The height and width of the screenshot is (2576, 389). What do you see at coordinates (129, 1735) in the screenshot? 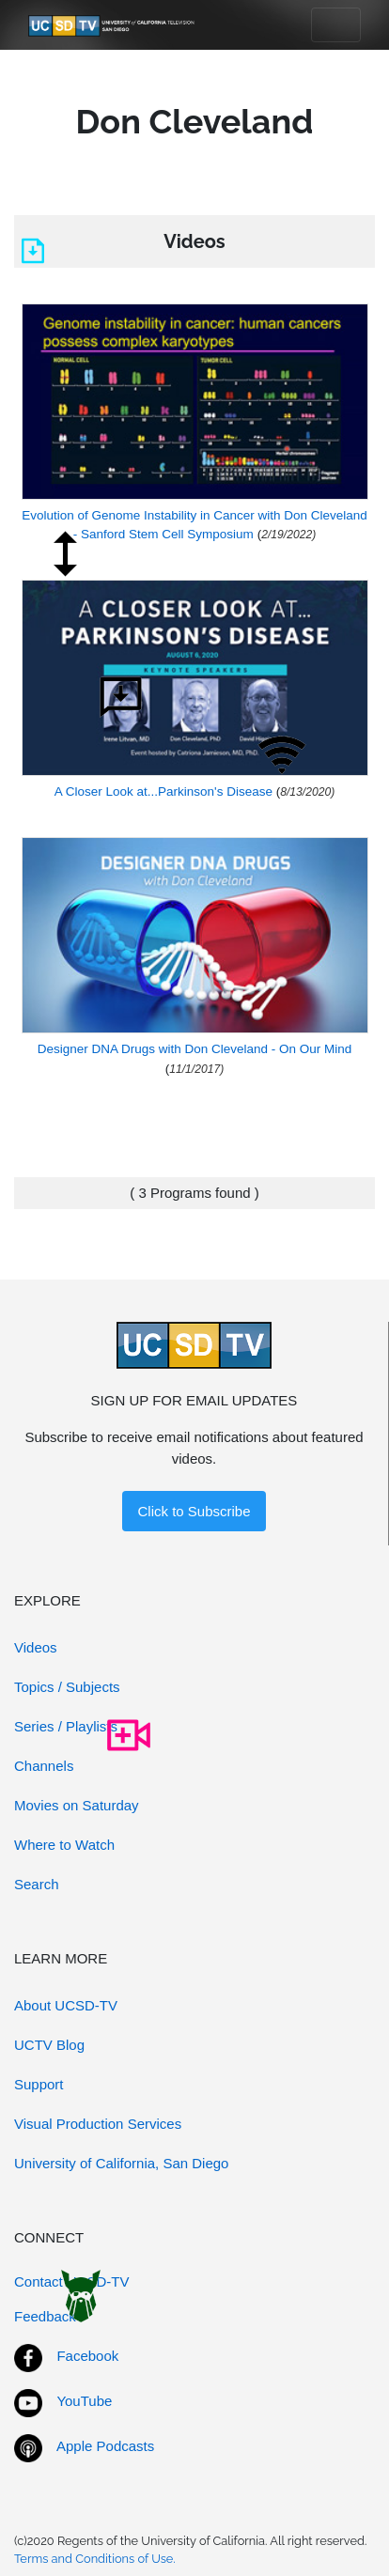
I see `add a new video recording` at bounding box center [129, 1735].